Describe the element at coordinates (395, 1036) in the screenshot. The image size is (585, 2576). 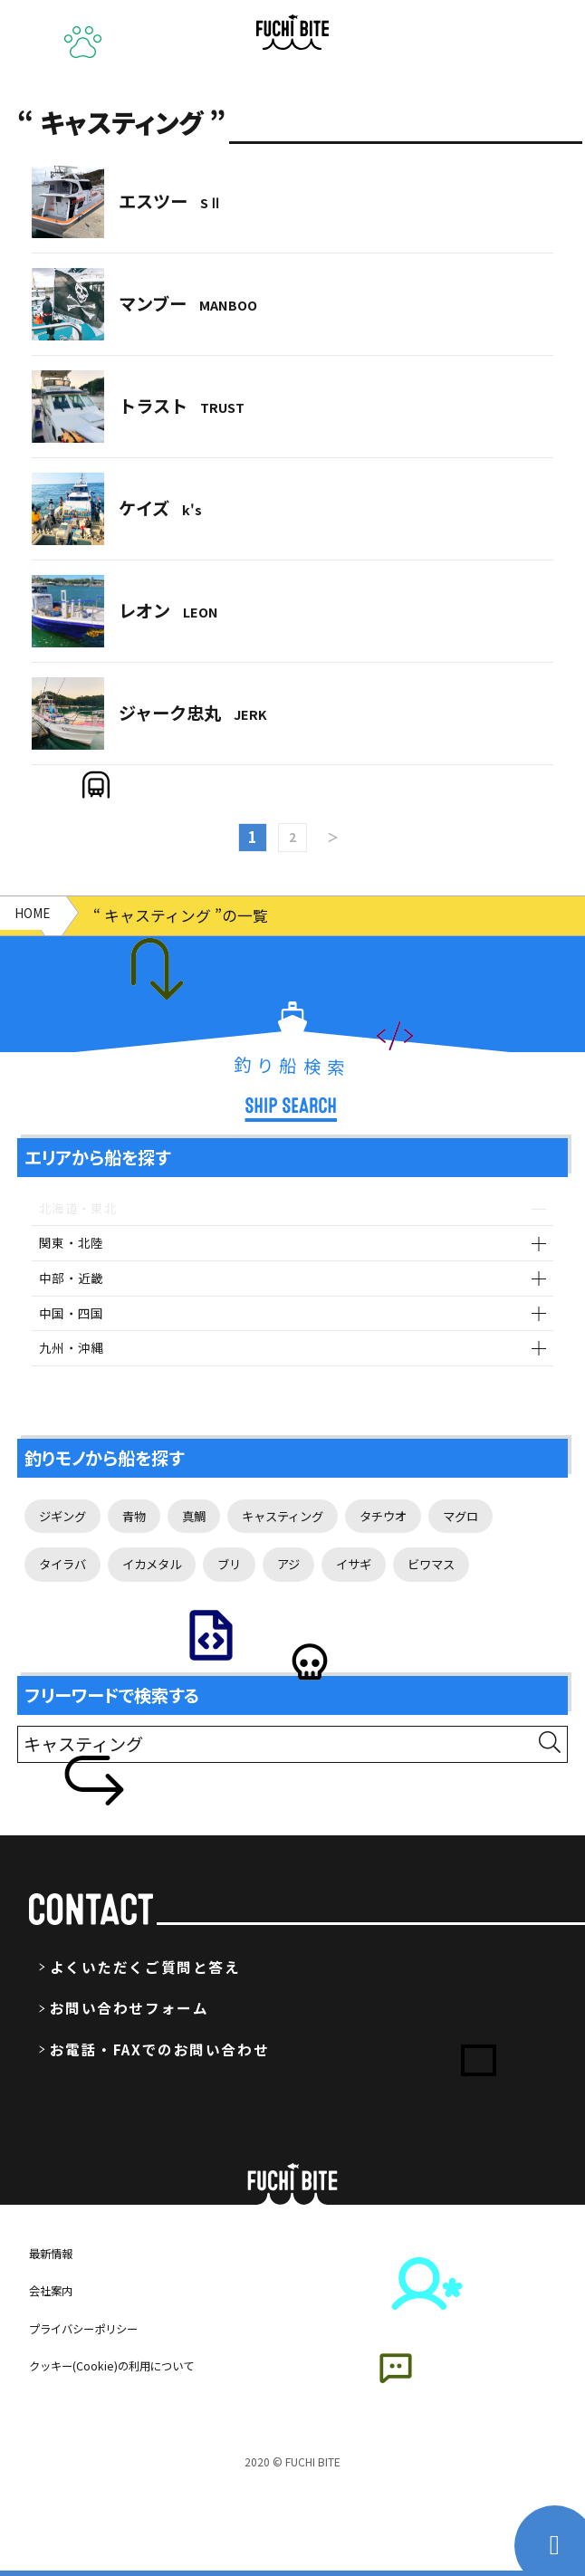
I see `view or edit source code` at that location.